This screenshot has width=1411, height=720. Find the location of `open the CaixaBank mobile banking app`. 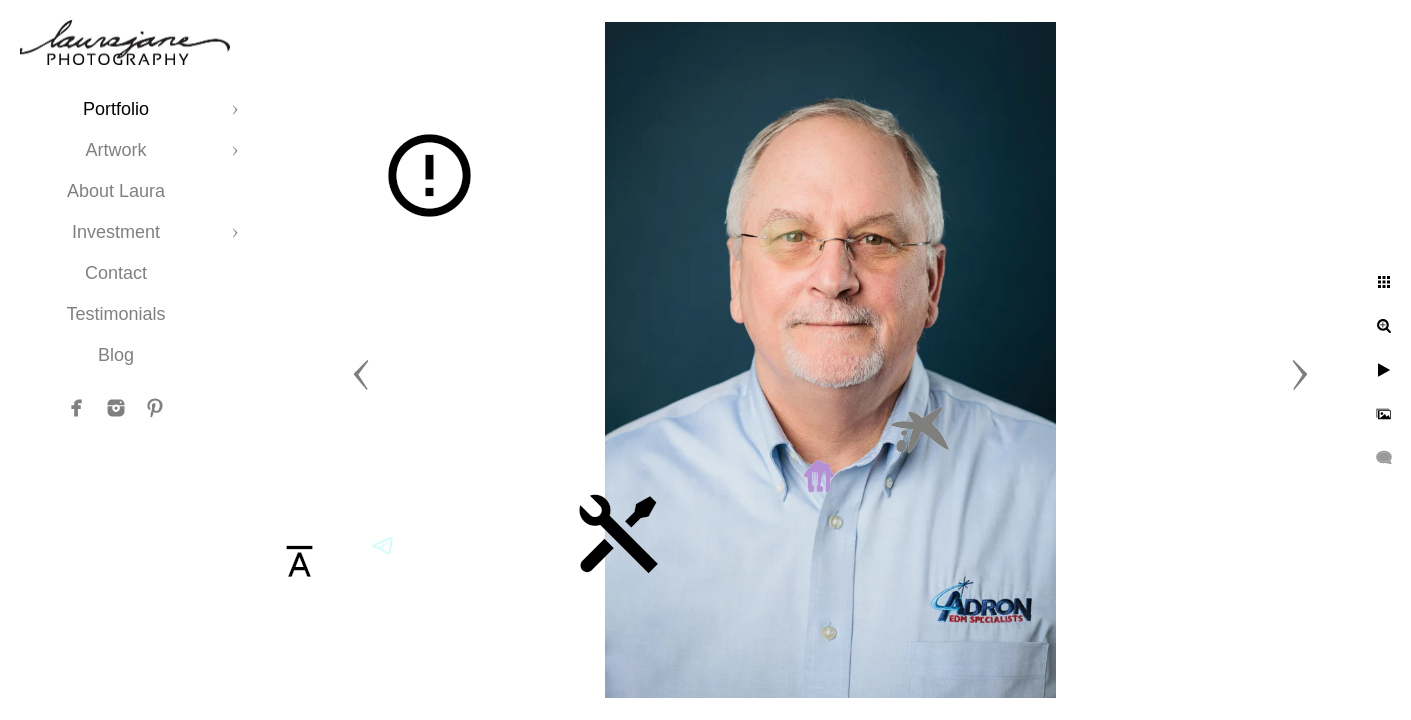

open the CaixaBank mobile banking app is located at coordinates (920, 430).